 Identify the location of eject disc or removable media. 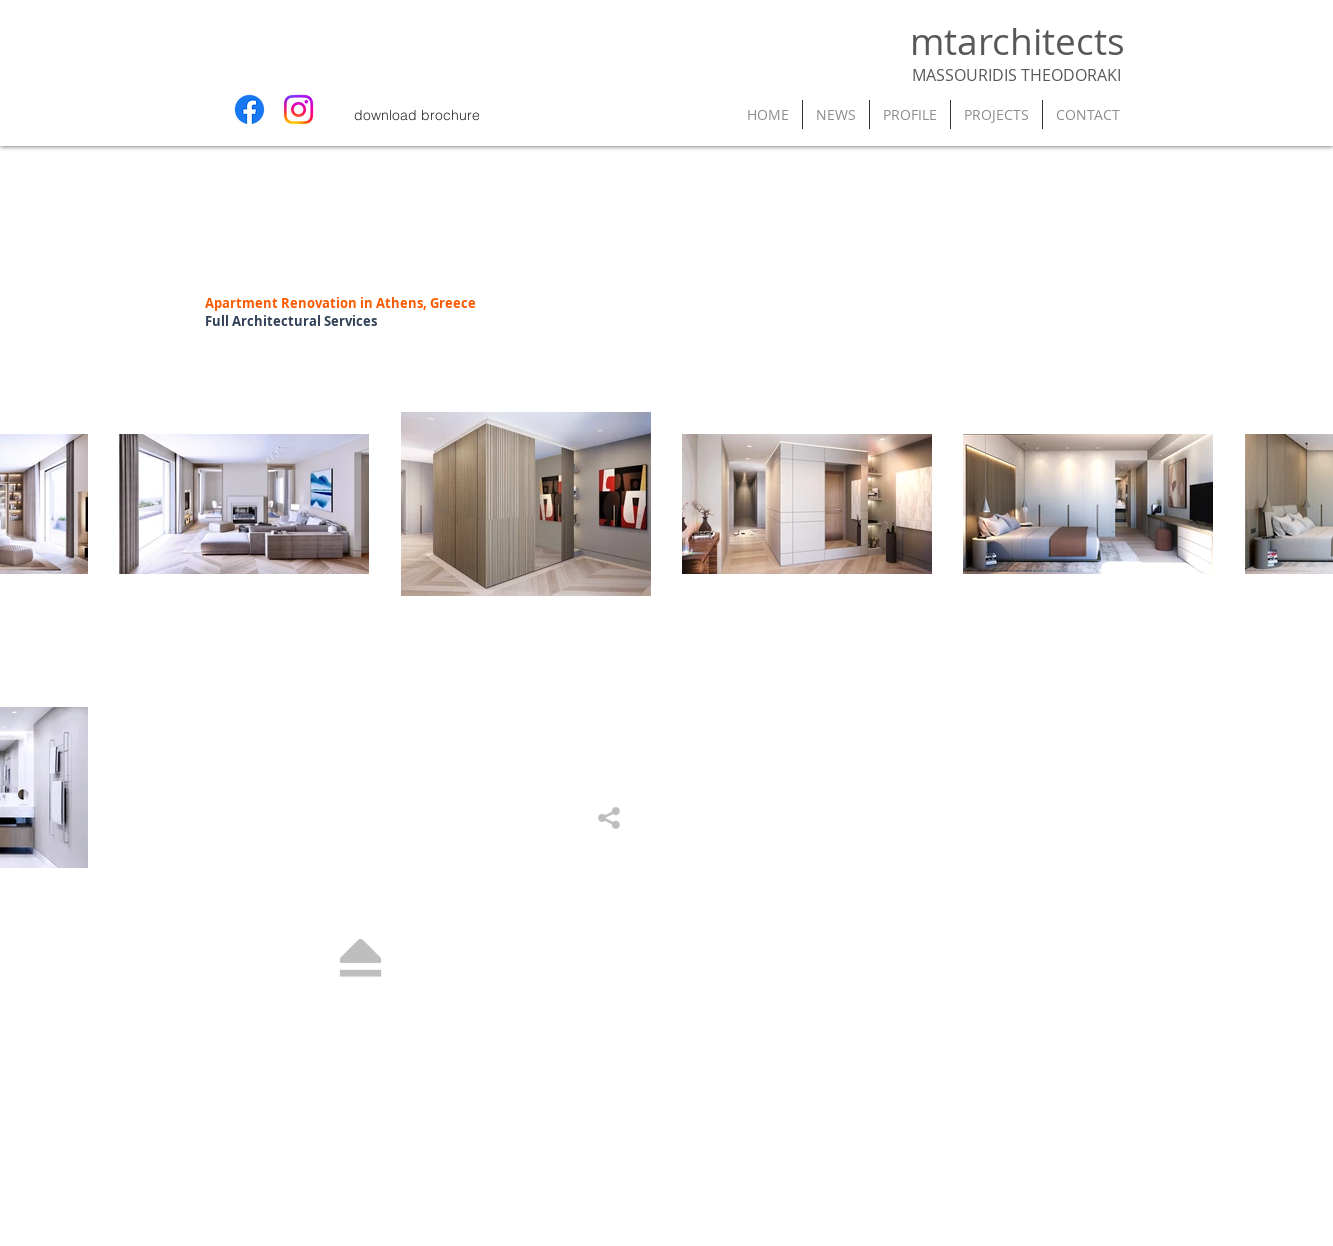
(360, 959).